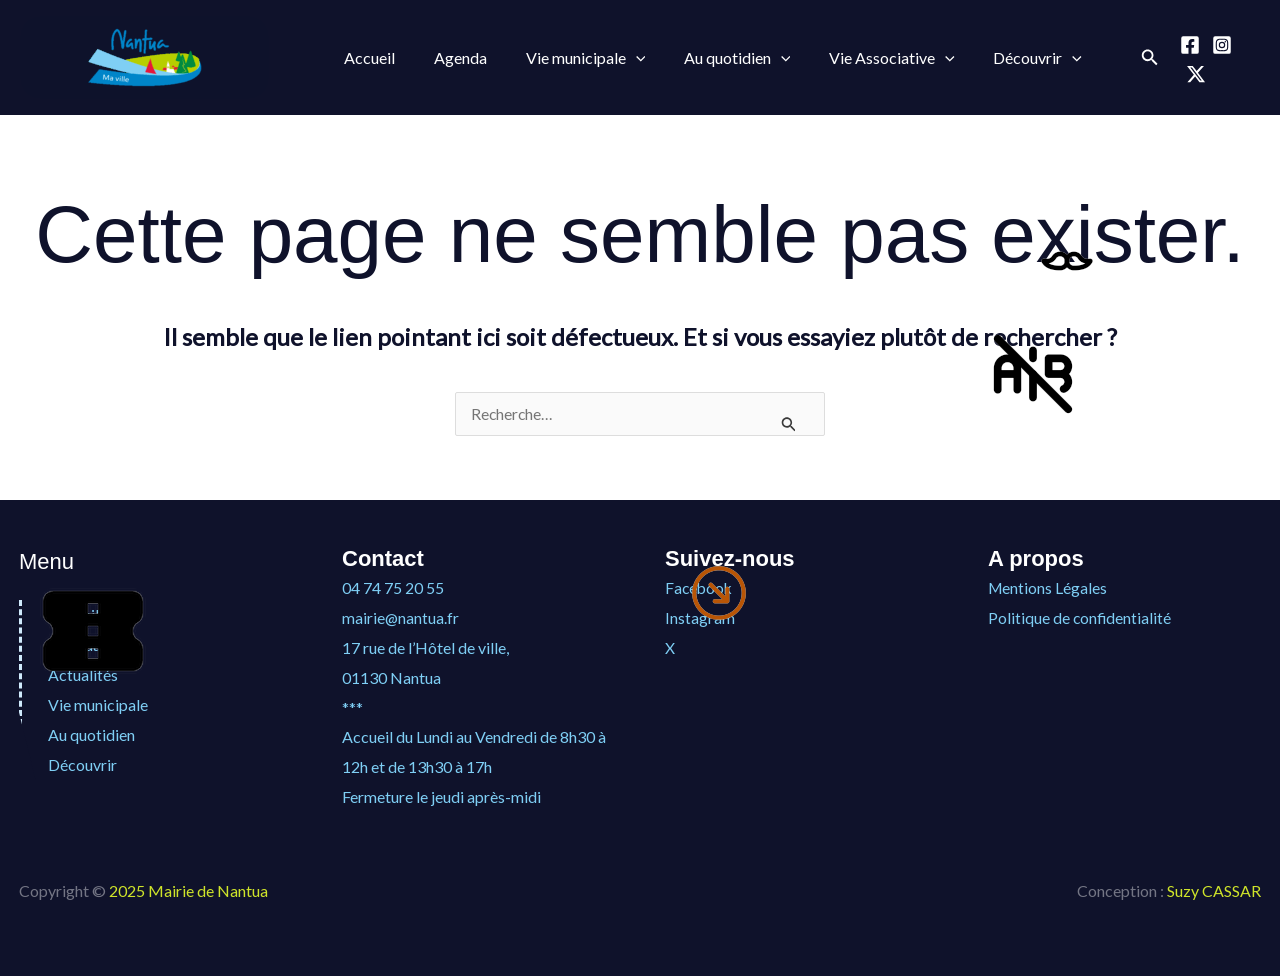 This screenshot has height=977, width=1280. What do you see at coordinates (93, 631) in the screenshot?
I see `view your tickets or passes` at bounding box center [93, 631].